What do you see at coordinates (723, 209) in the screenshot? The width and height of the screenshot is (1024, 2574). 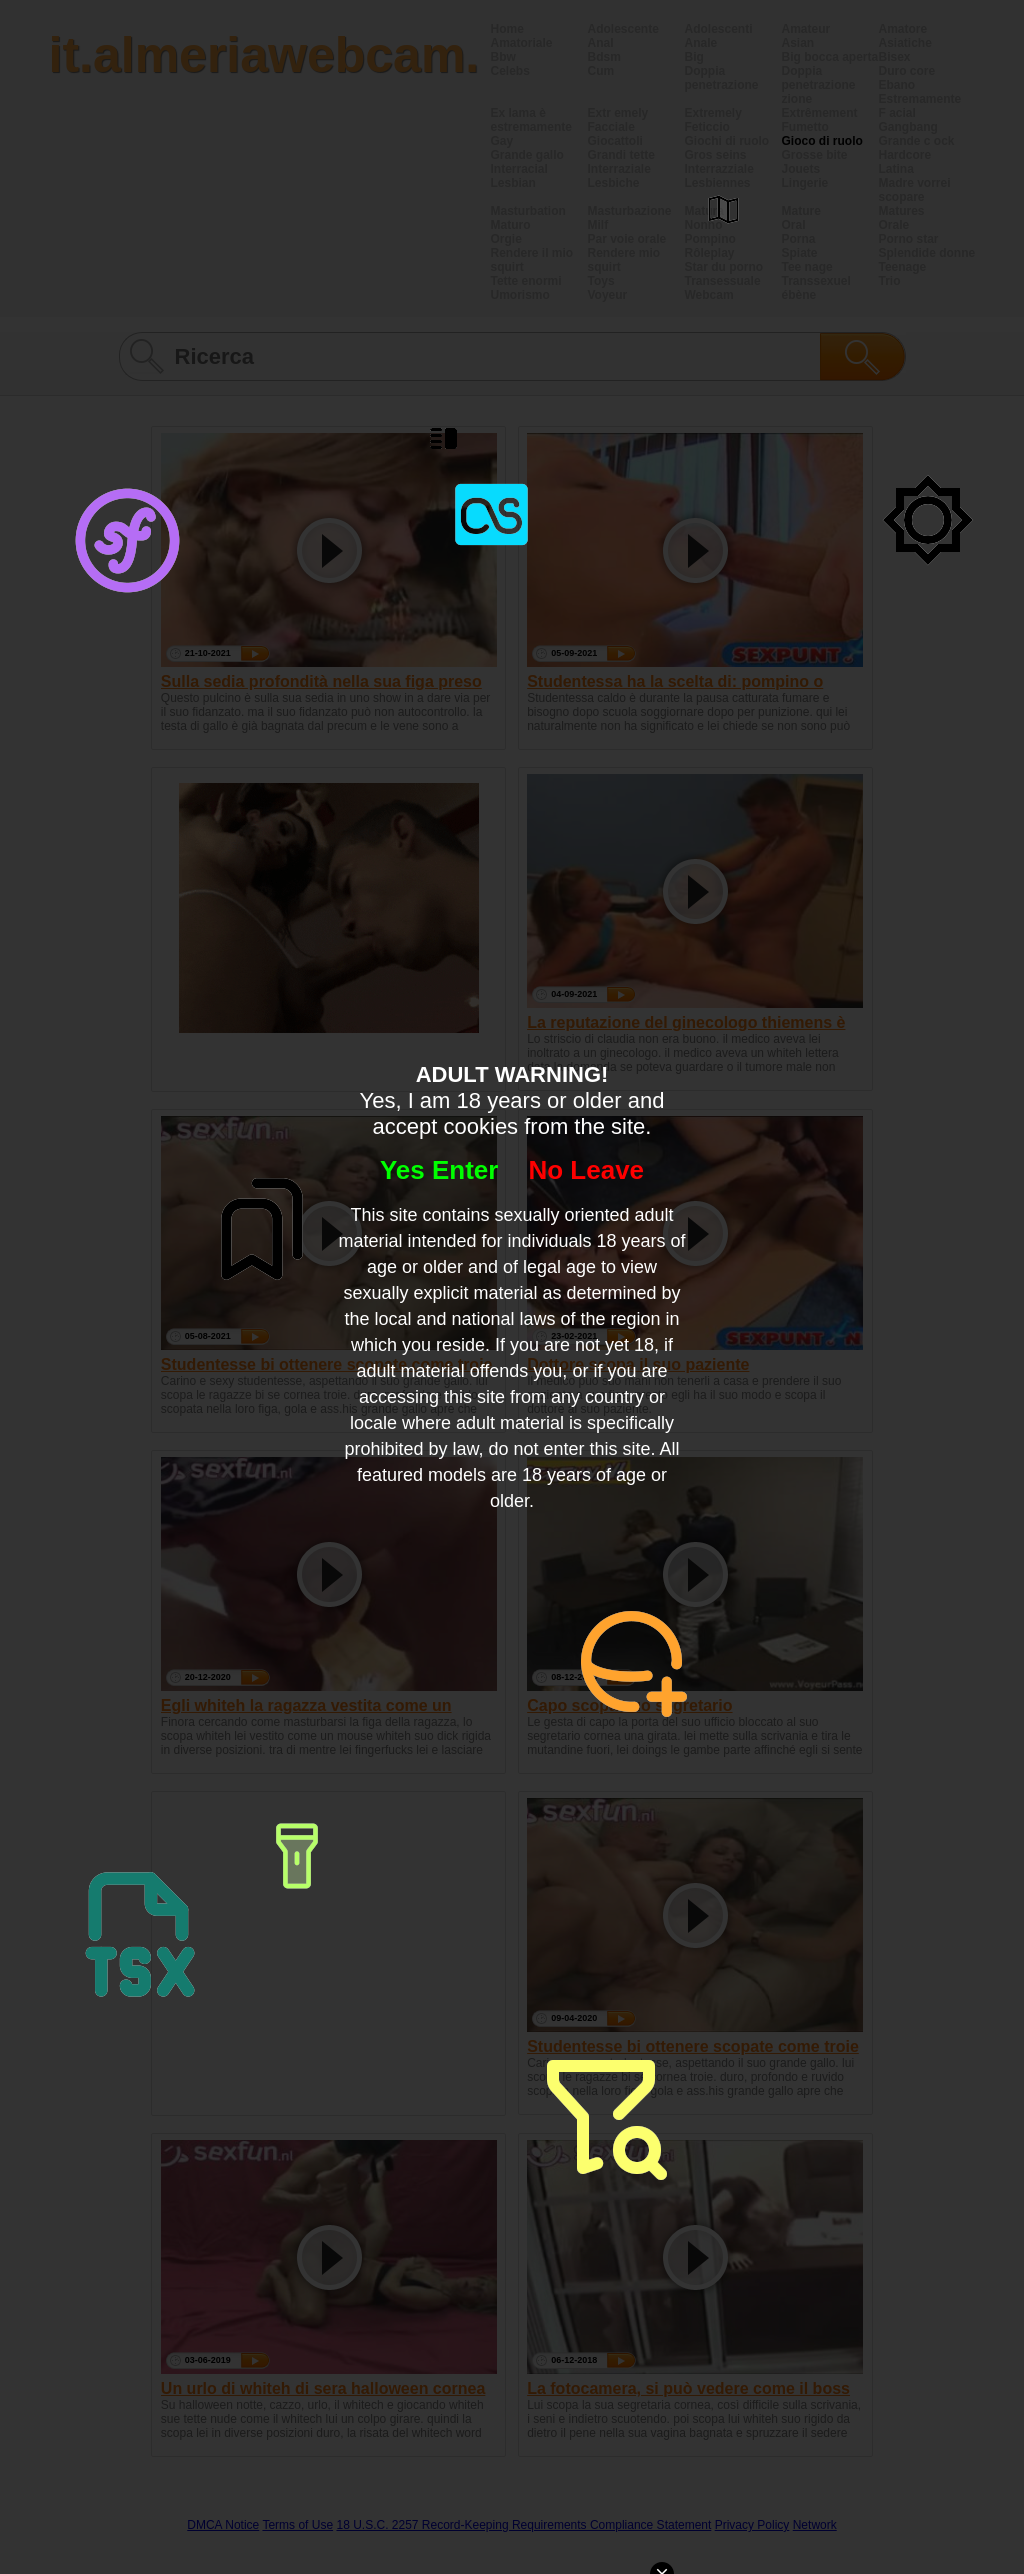 I see `view map` at bounding box center [723, 209].